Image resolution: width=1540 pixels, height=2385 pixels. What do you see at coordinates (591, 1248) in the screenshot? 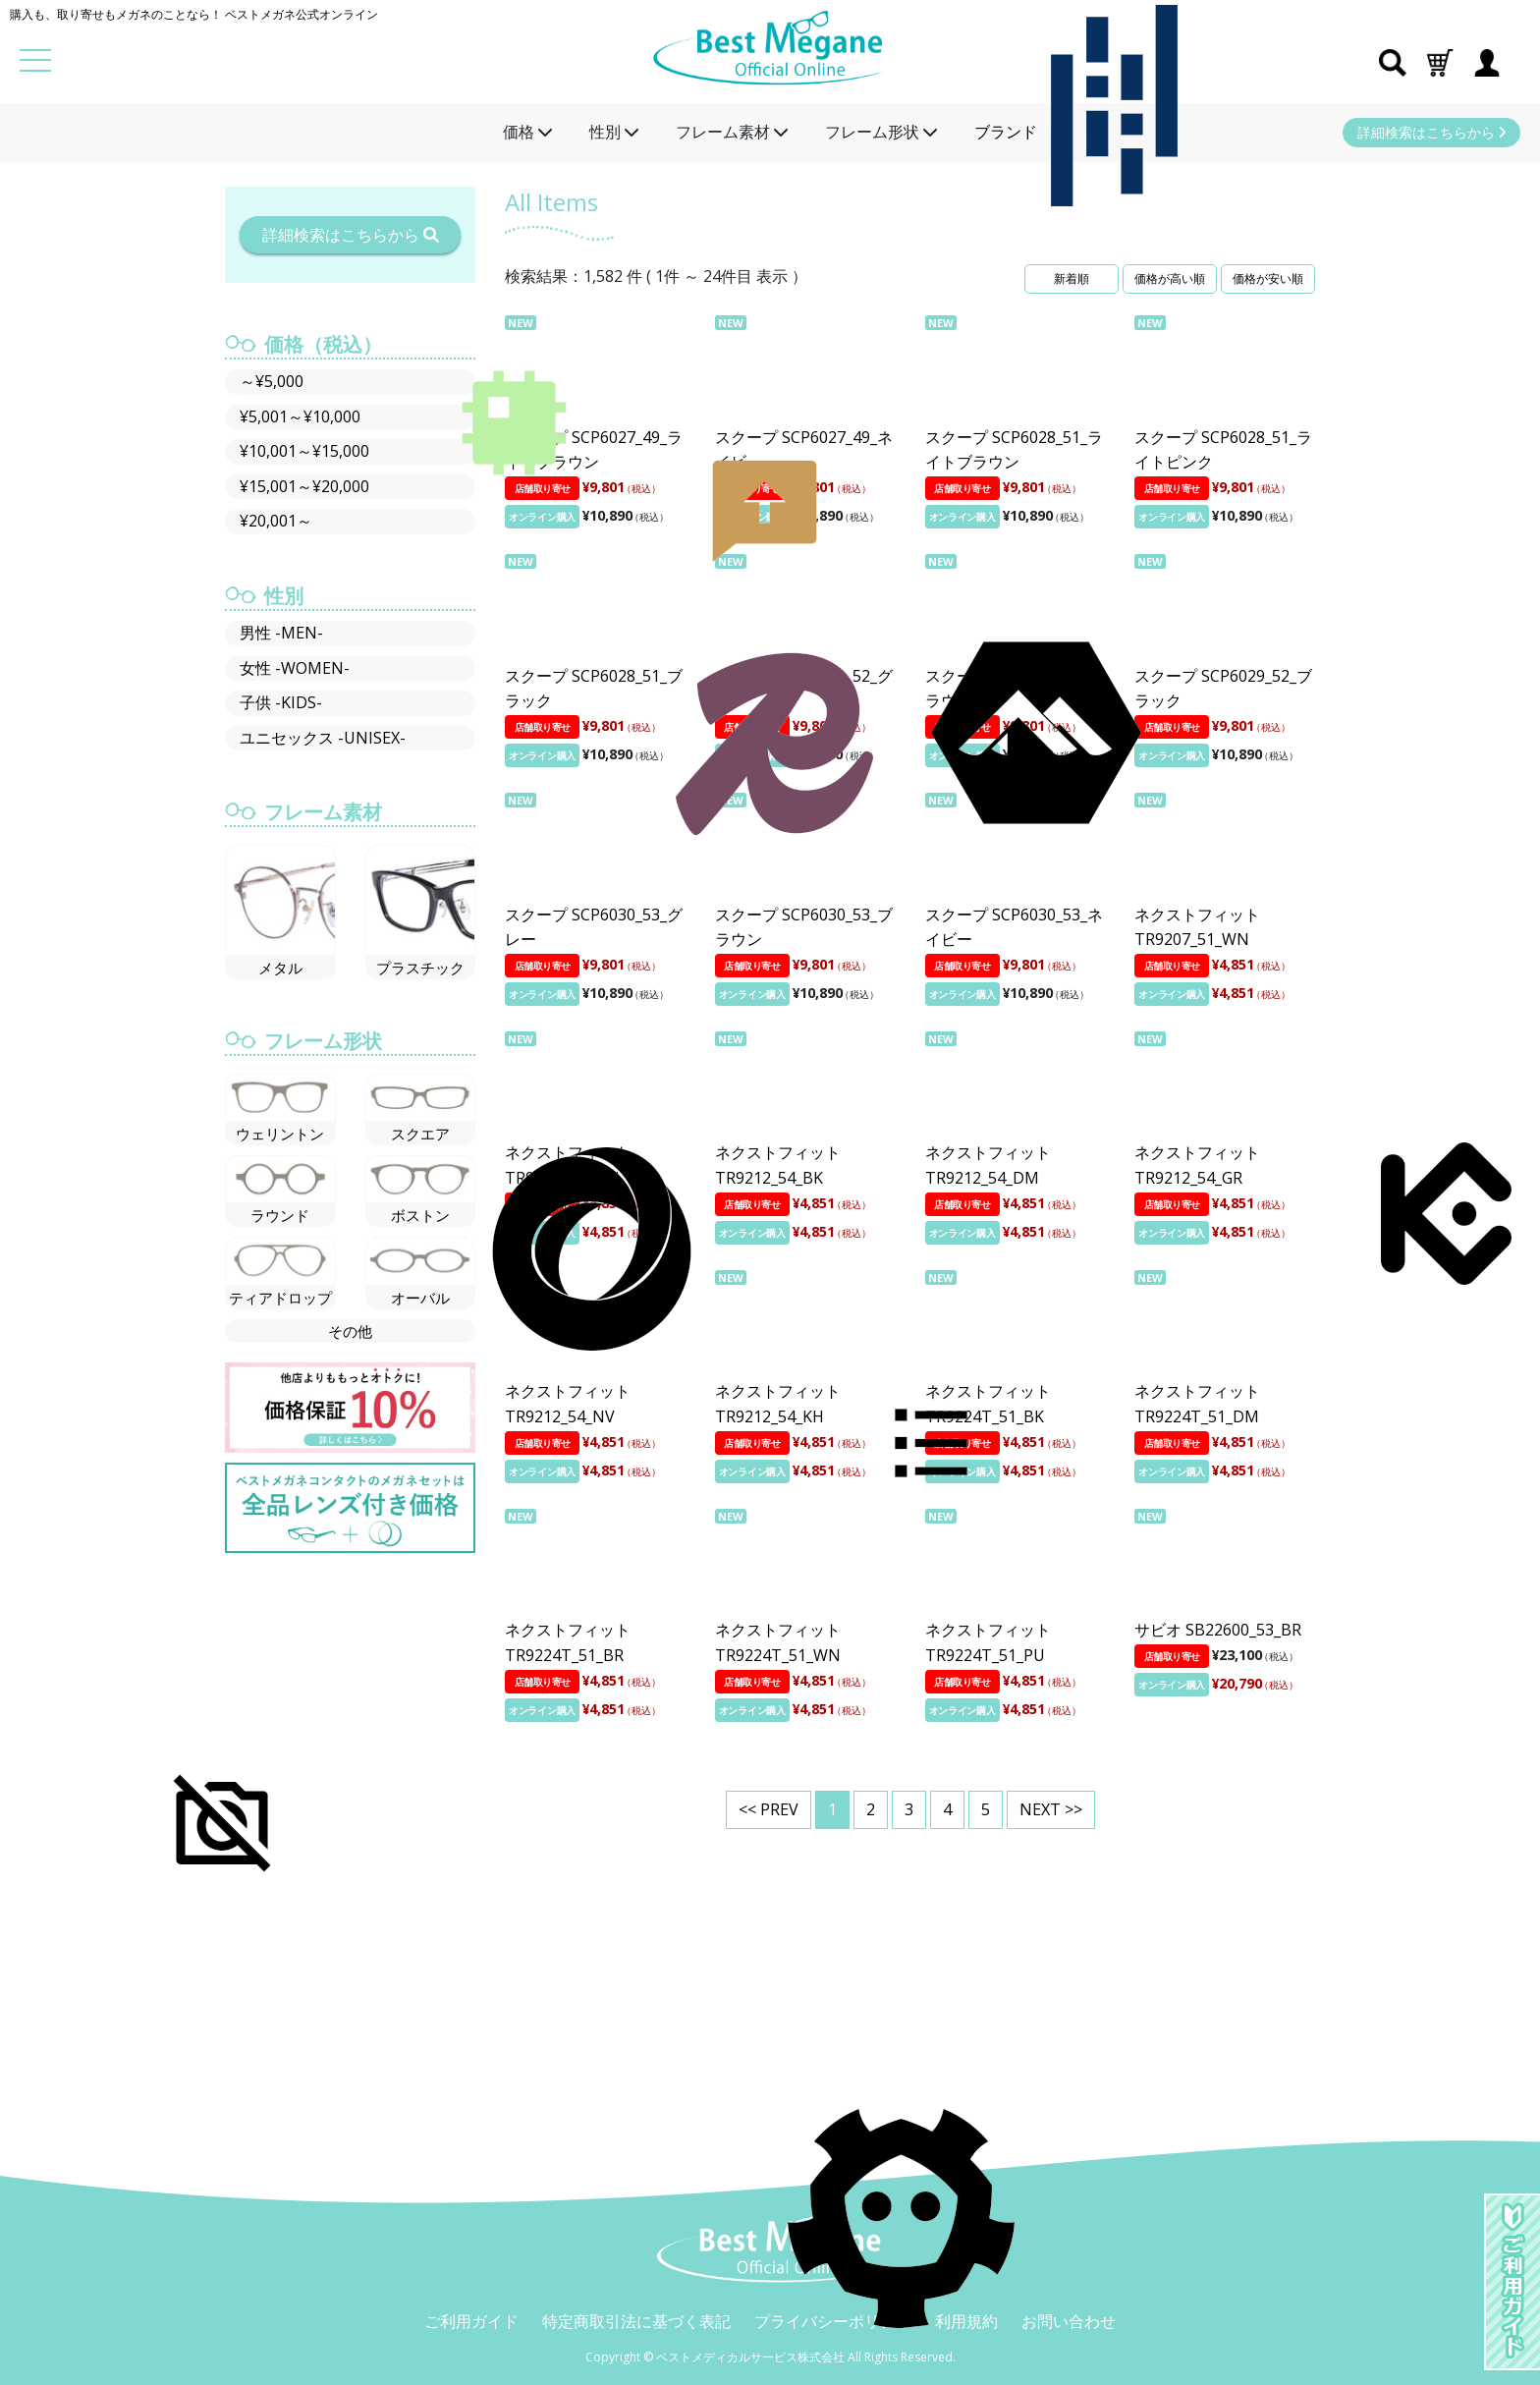
I see `activeloop brand logo` at bounding box center [591, 1248].